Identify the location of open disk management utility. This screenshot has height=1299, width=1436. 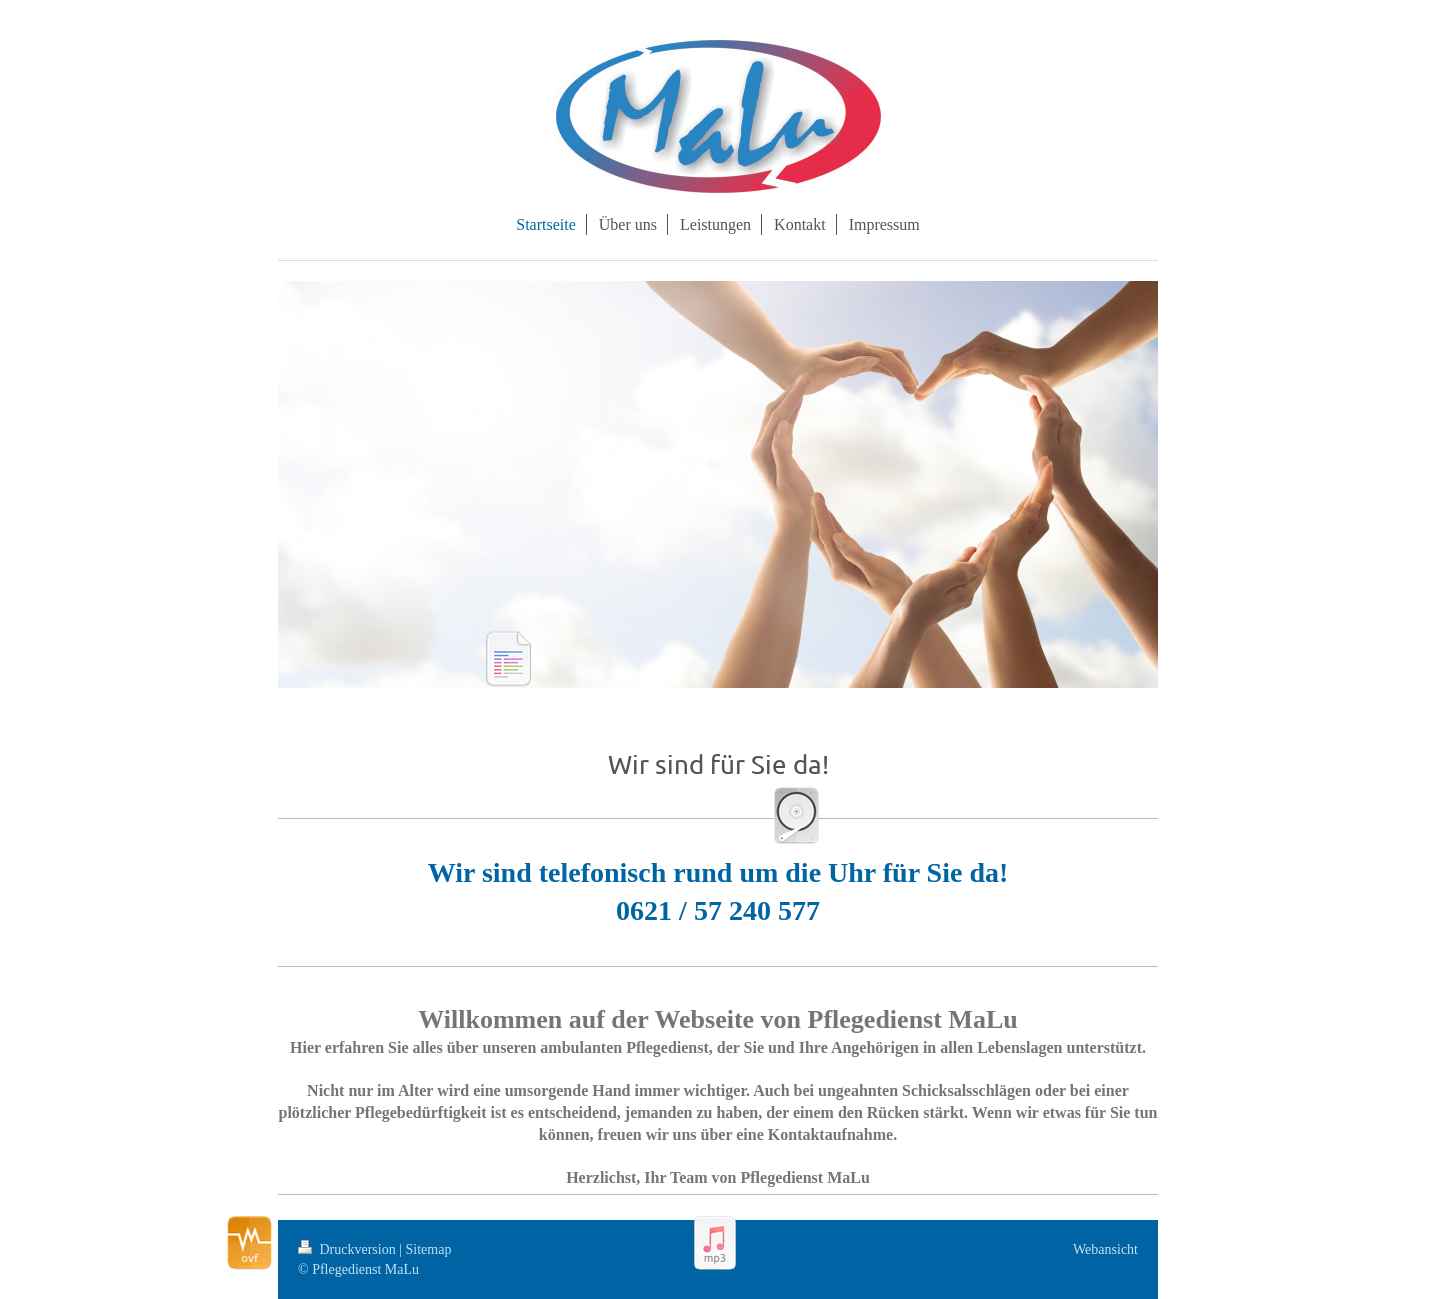
(796, 815).